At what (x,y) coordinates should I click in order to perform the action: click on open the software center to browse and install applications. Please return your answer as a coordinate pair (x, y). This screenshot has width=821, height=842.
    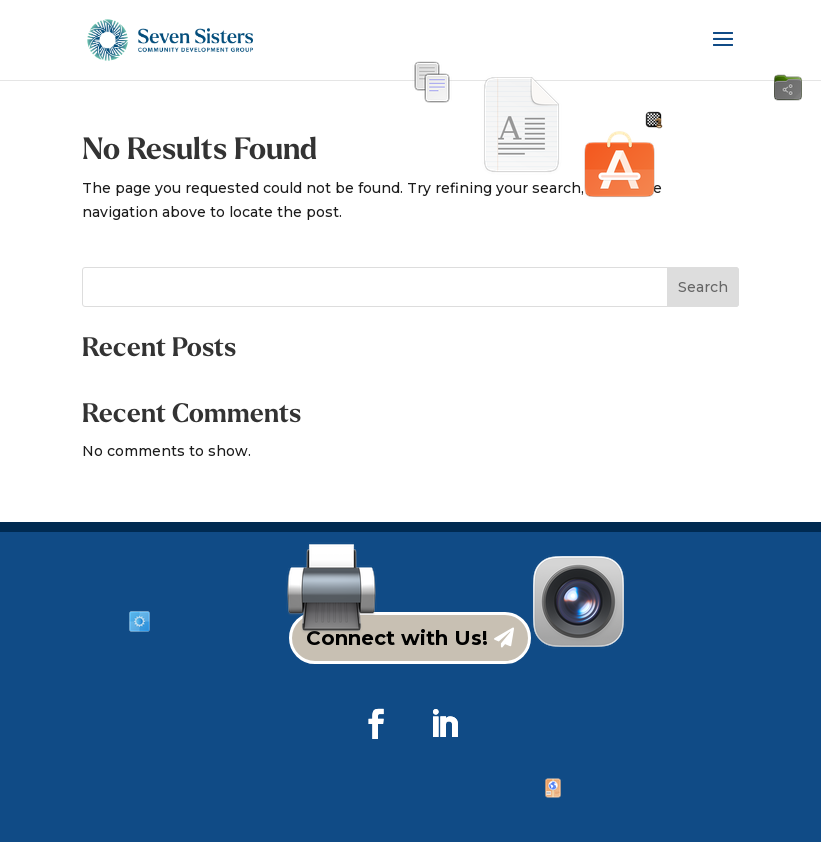
    Looking at the image, I should click on (619, 169).